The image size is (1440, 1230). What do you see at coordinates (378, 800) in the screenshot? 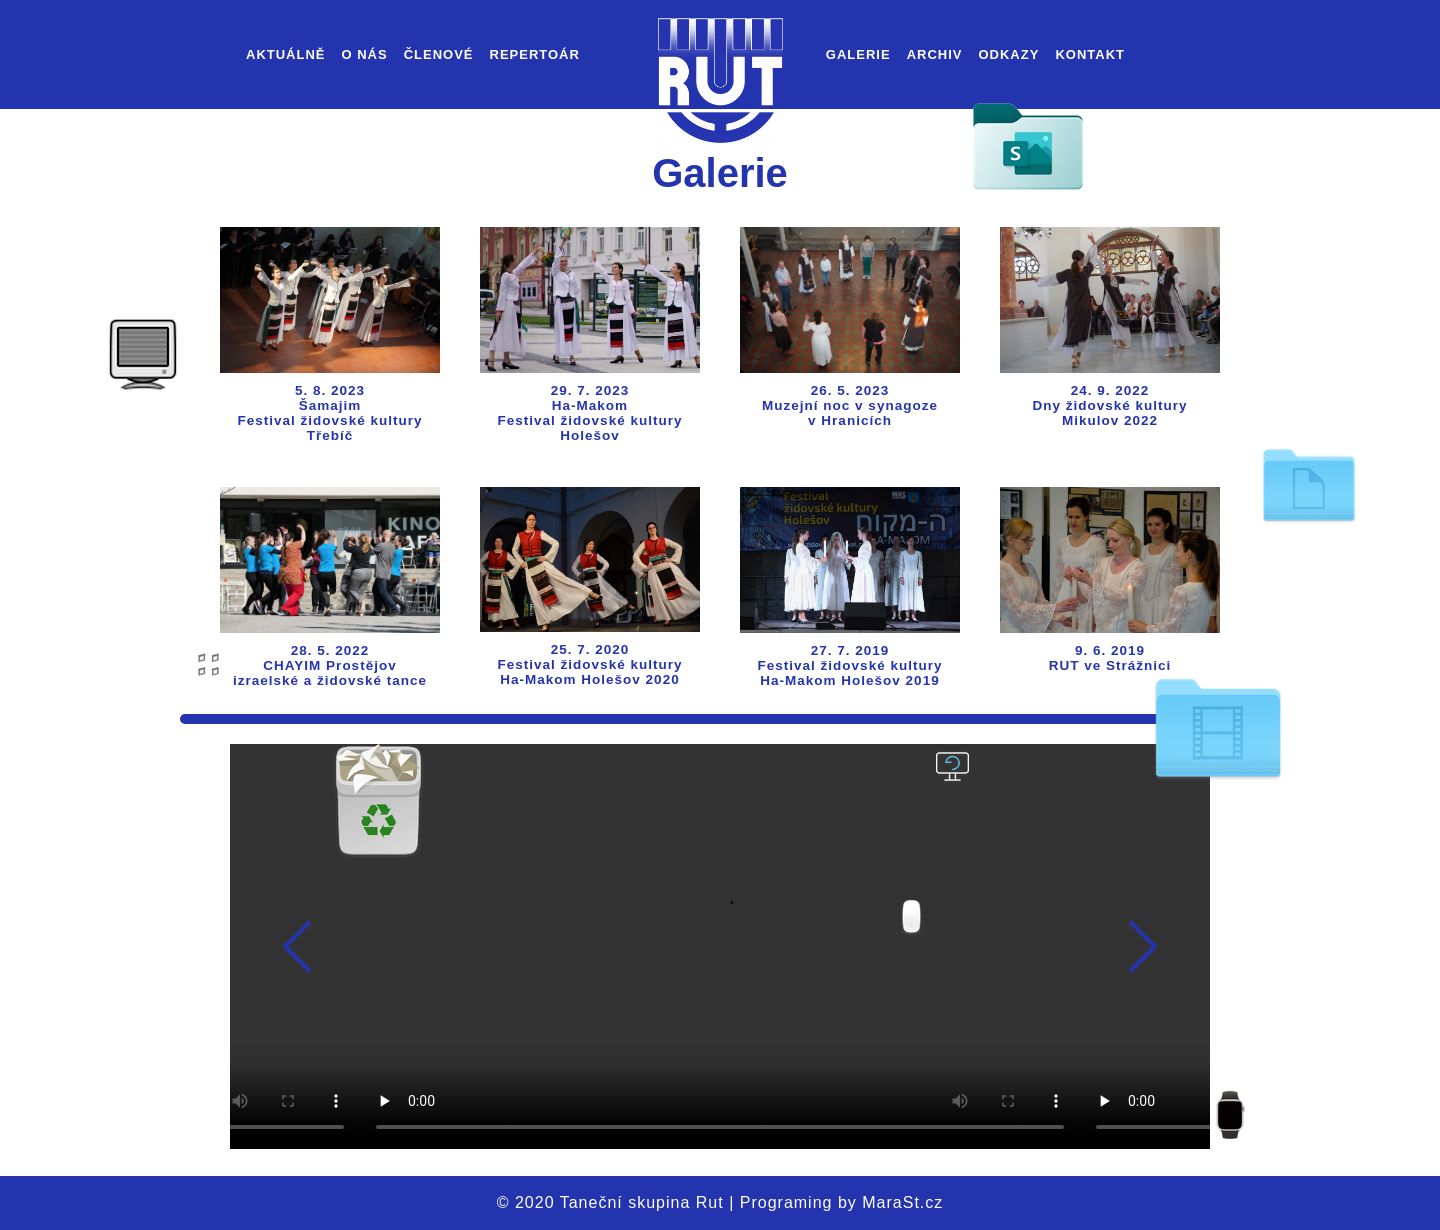
I see `view deleted files in trash` at bounding box center [378, 800].